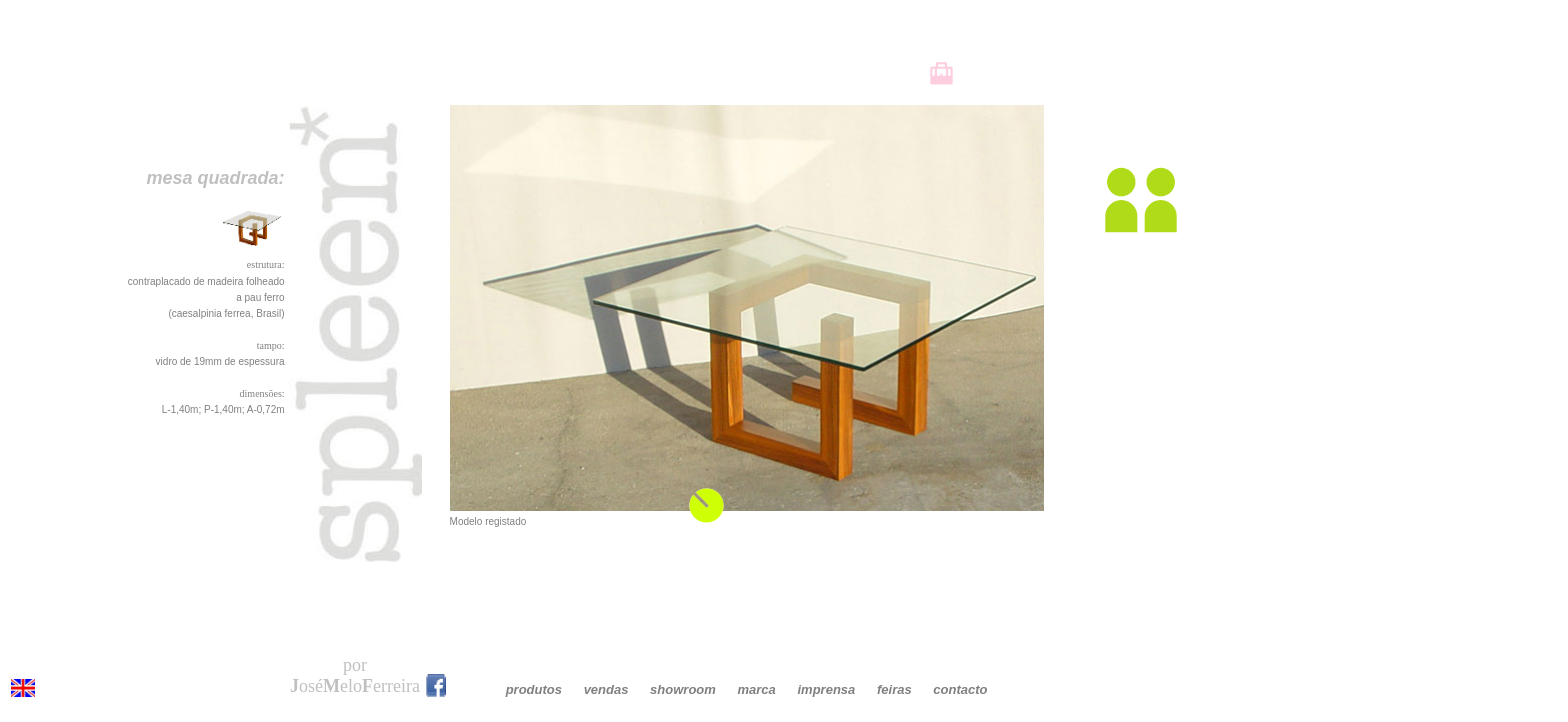 The width and height of the screenshot is (1568, 722). I want to click on scan a QR code or barcode, so click(706, 505).